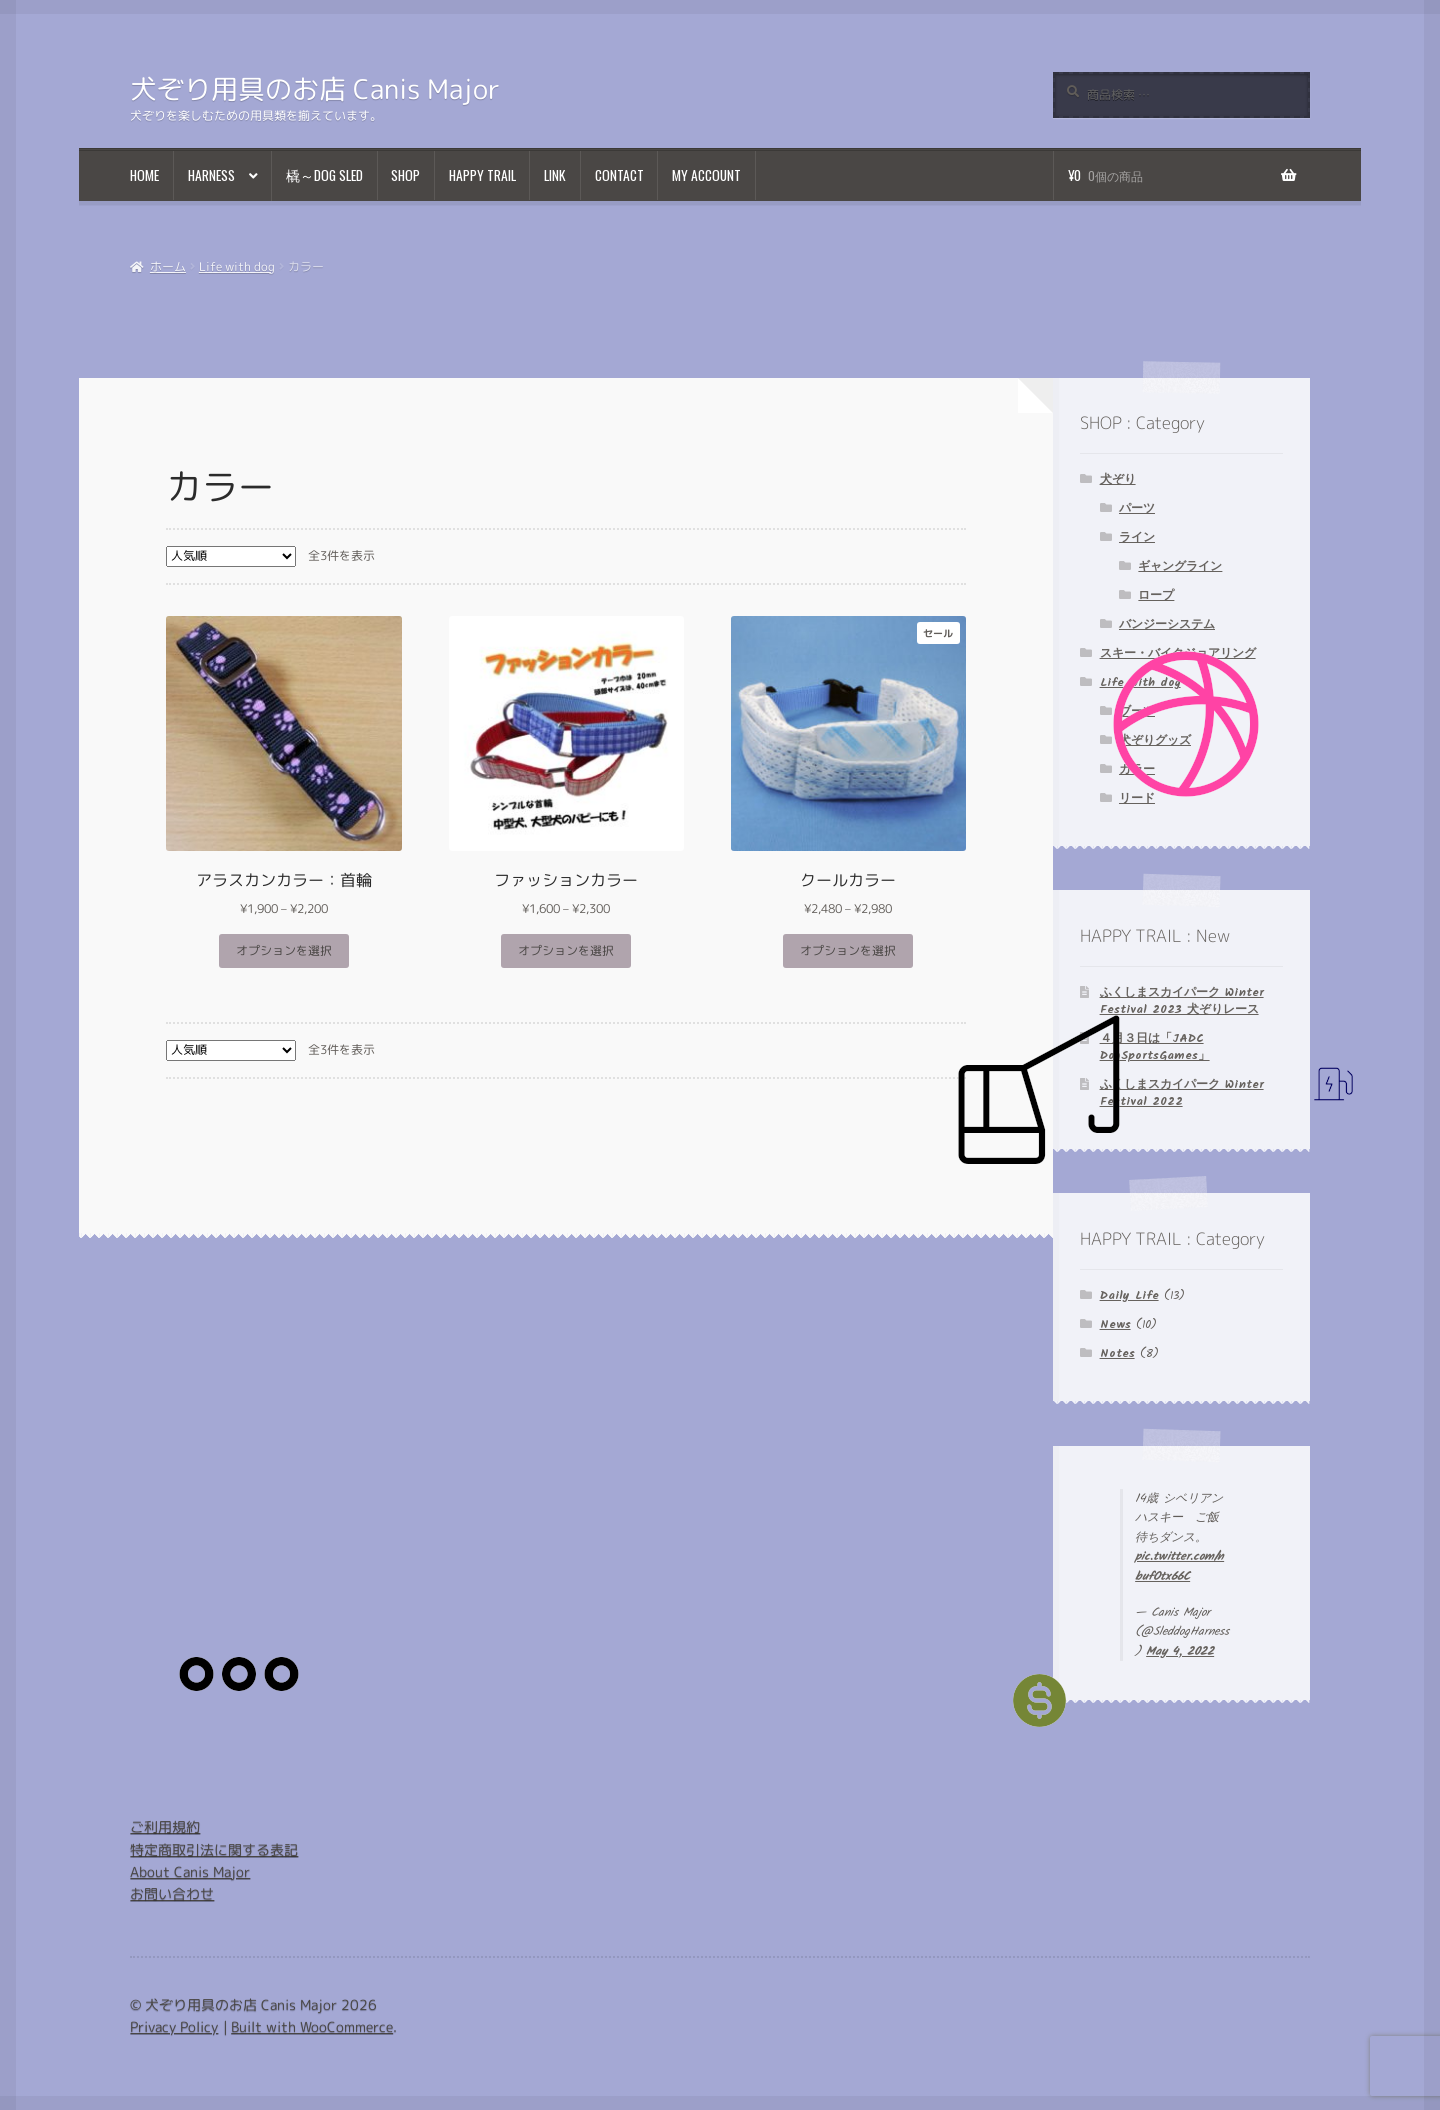 The height and width of the screenshot is (2110, 1440). I want to click on open more options menu, so click(239, 1674).